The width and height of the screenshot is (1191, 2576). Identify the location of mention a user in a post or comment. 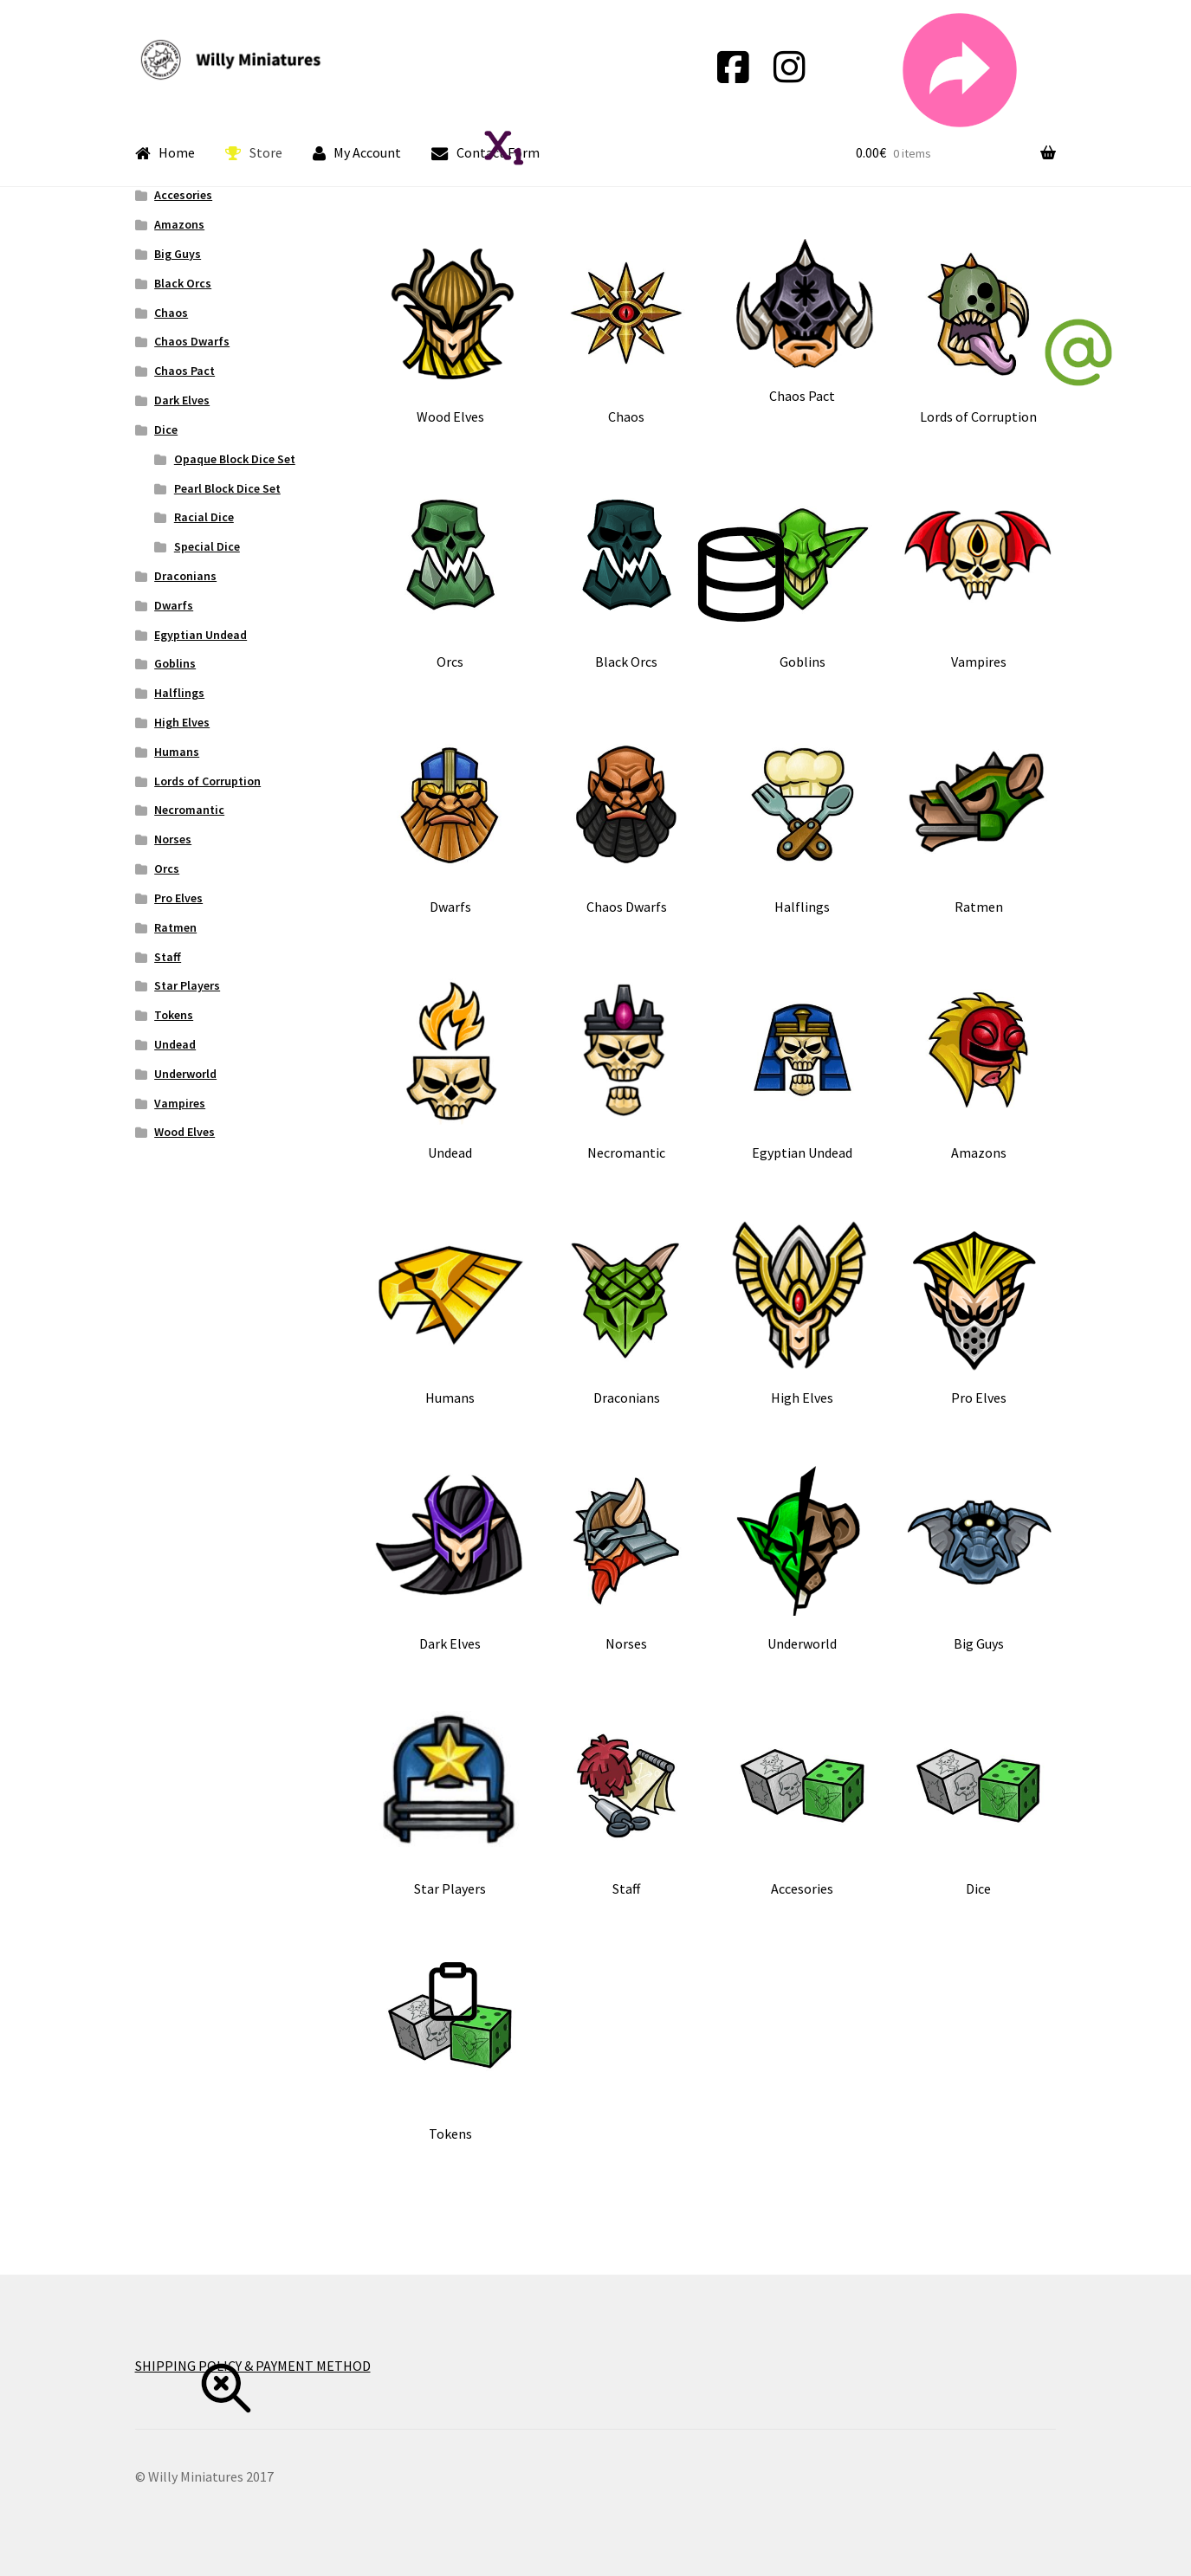
(1078, 352).